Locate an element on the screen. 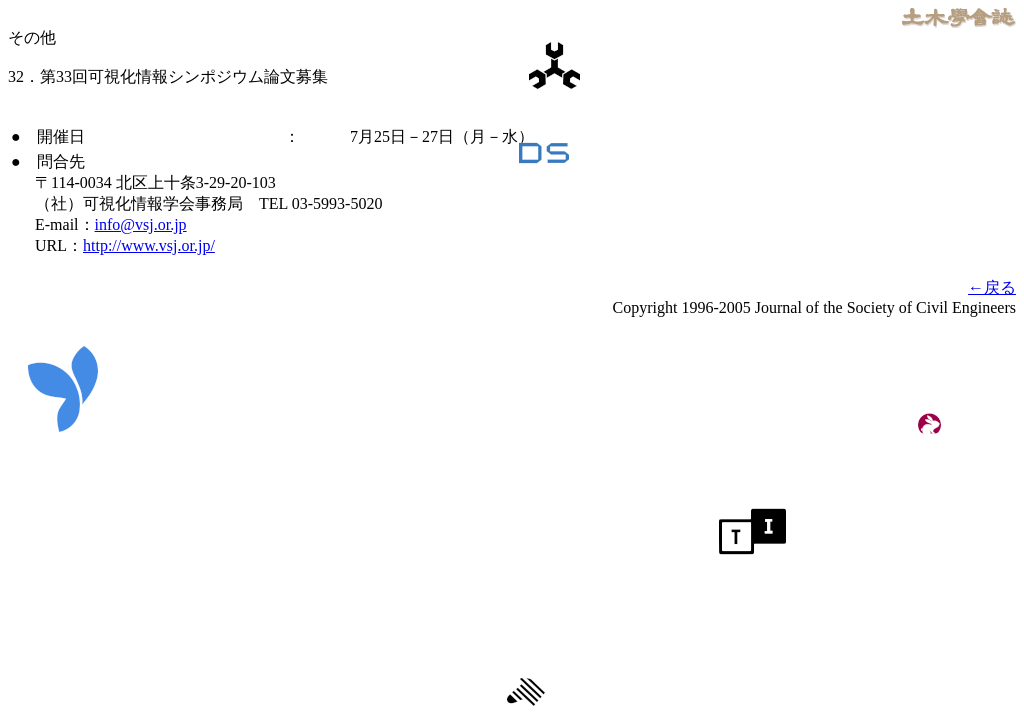 This screenshot has width=1024, height=720. coderabbit logo - ai-powered code review platform is located at coordinates (929, 423).